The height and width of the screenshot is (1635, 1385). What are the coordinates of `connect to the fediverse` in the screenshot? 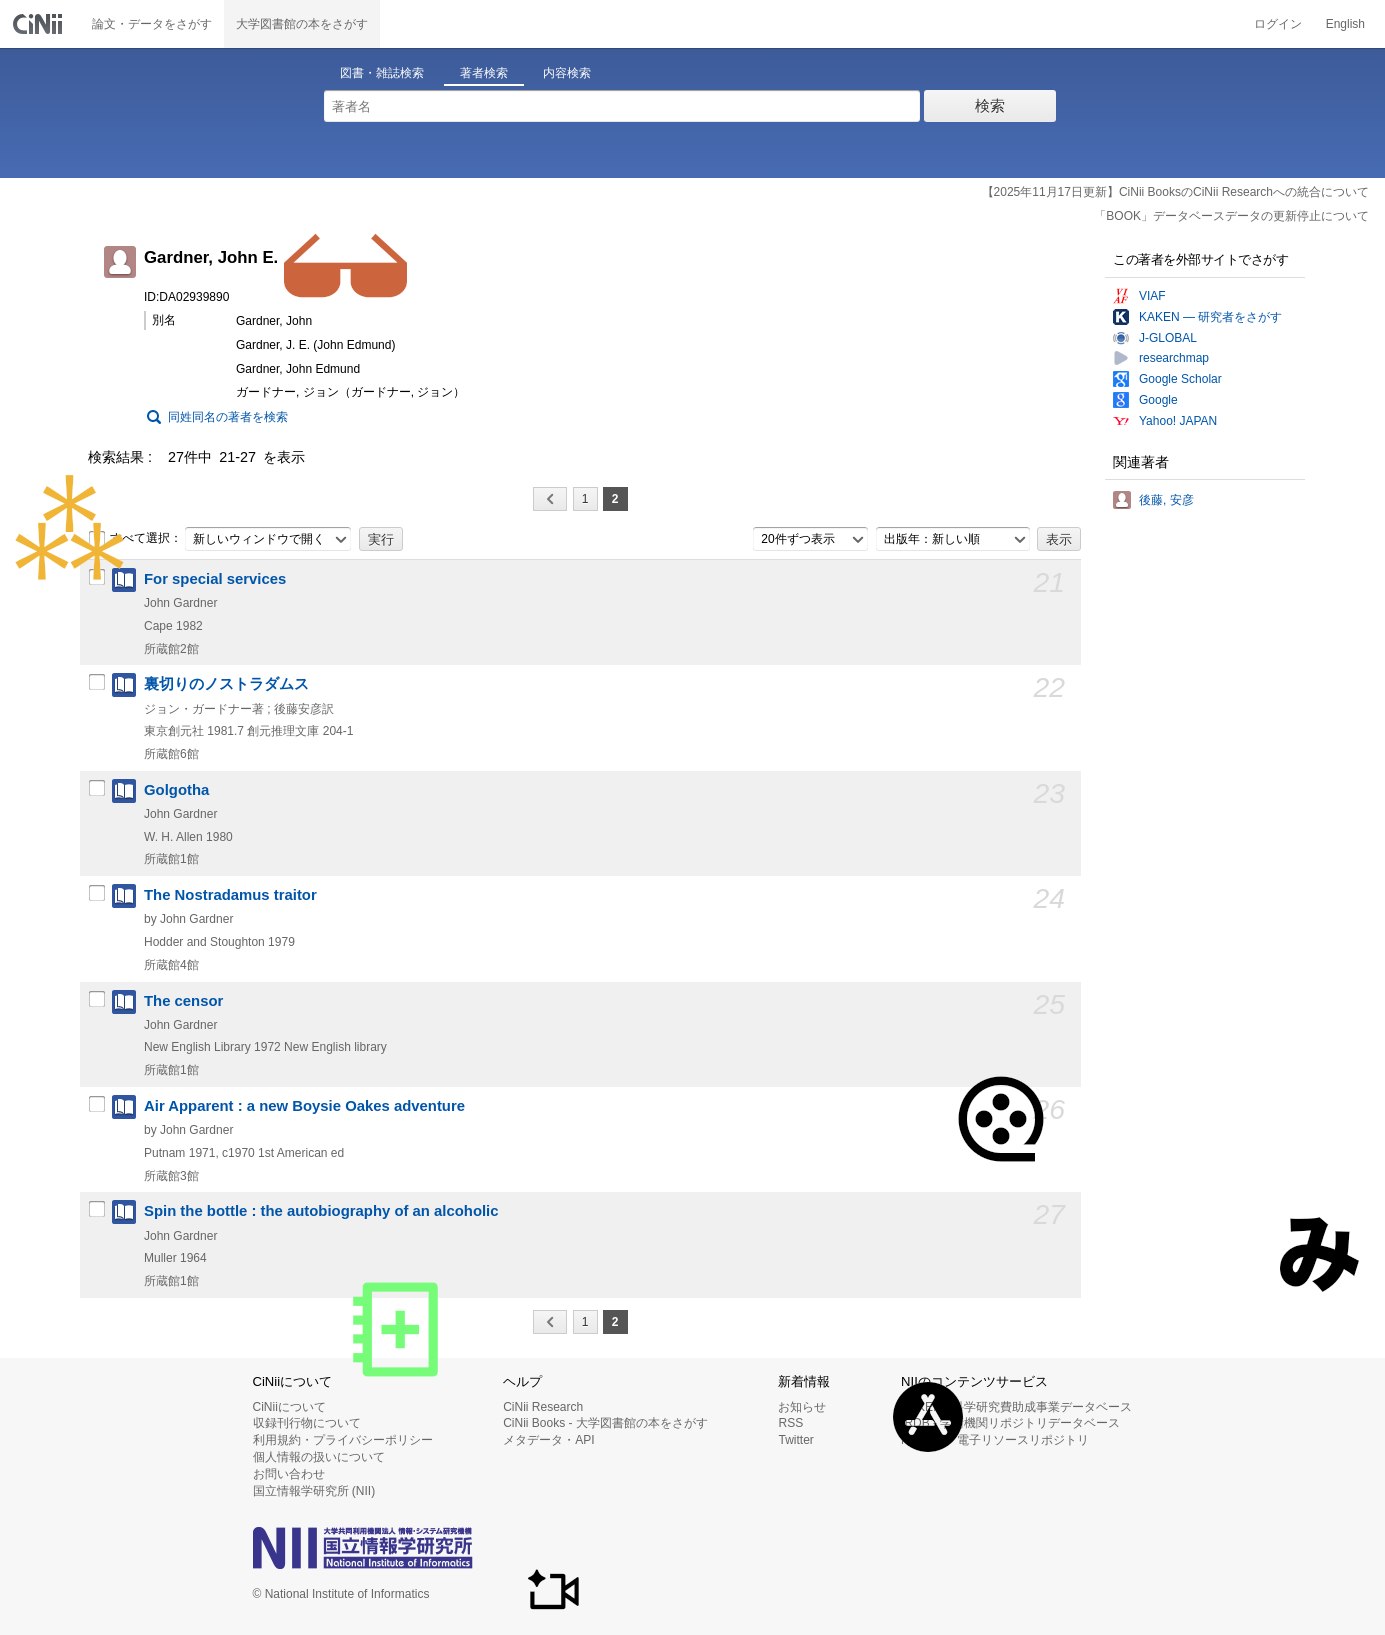 It's located at (69, 529).